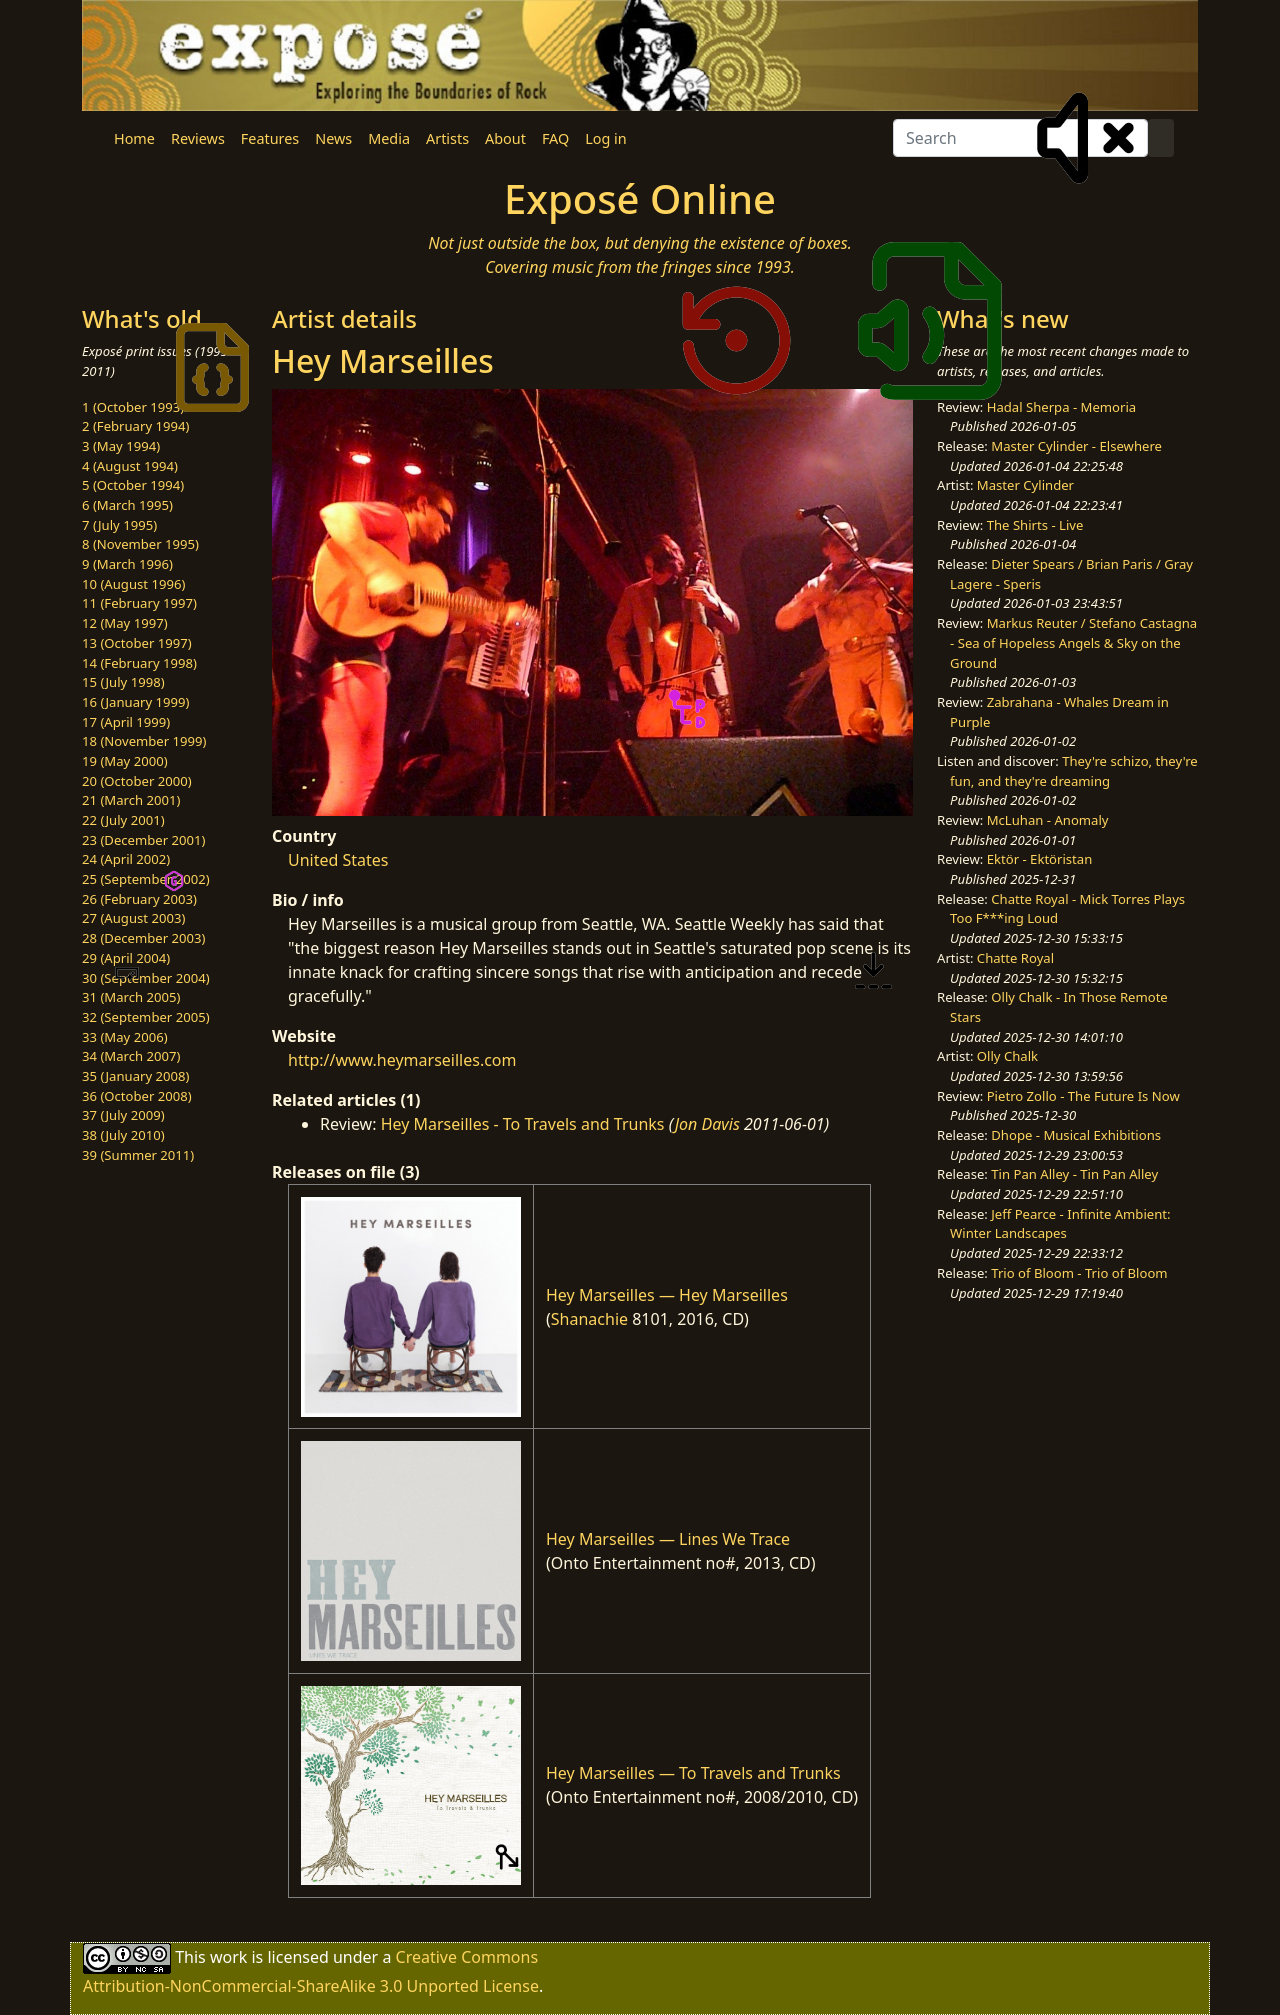 The width and height of the screenshot is (1280, 2015). Describe the element at coordinates (937, 321) in the screenshot. I see `open audio file` at that location.